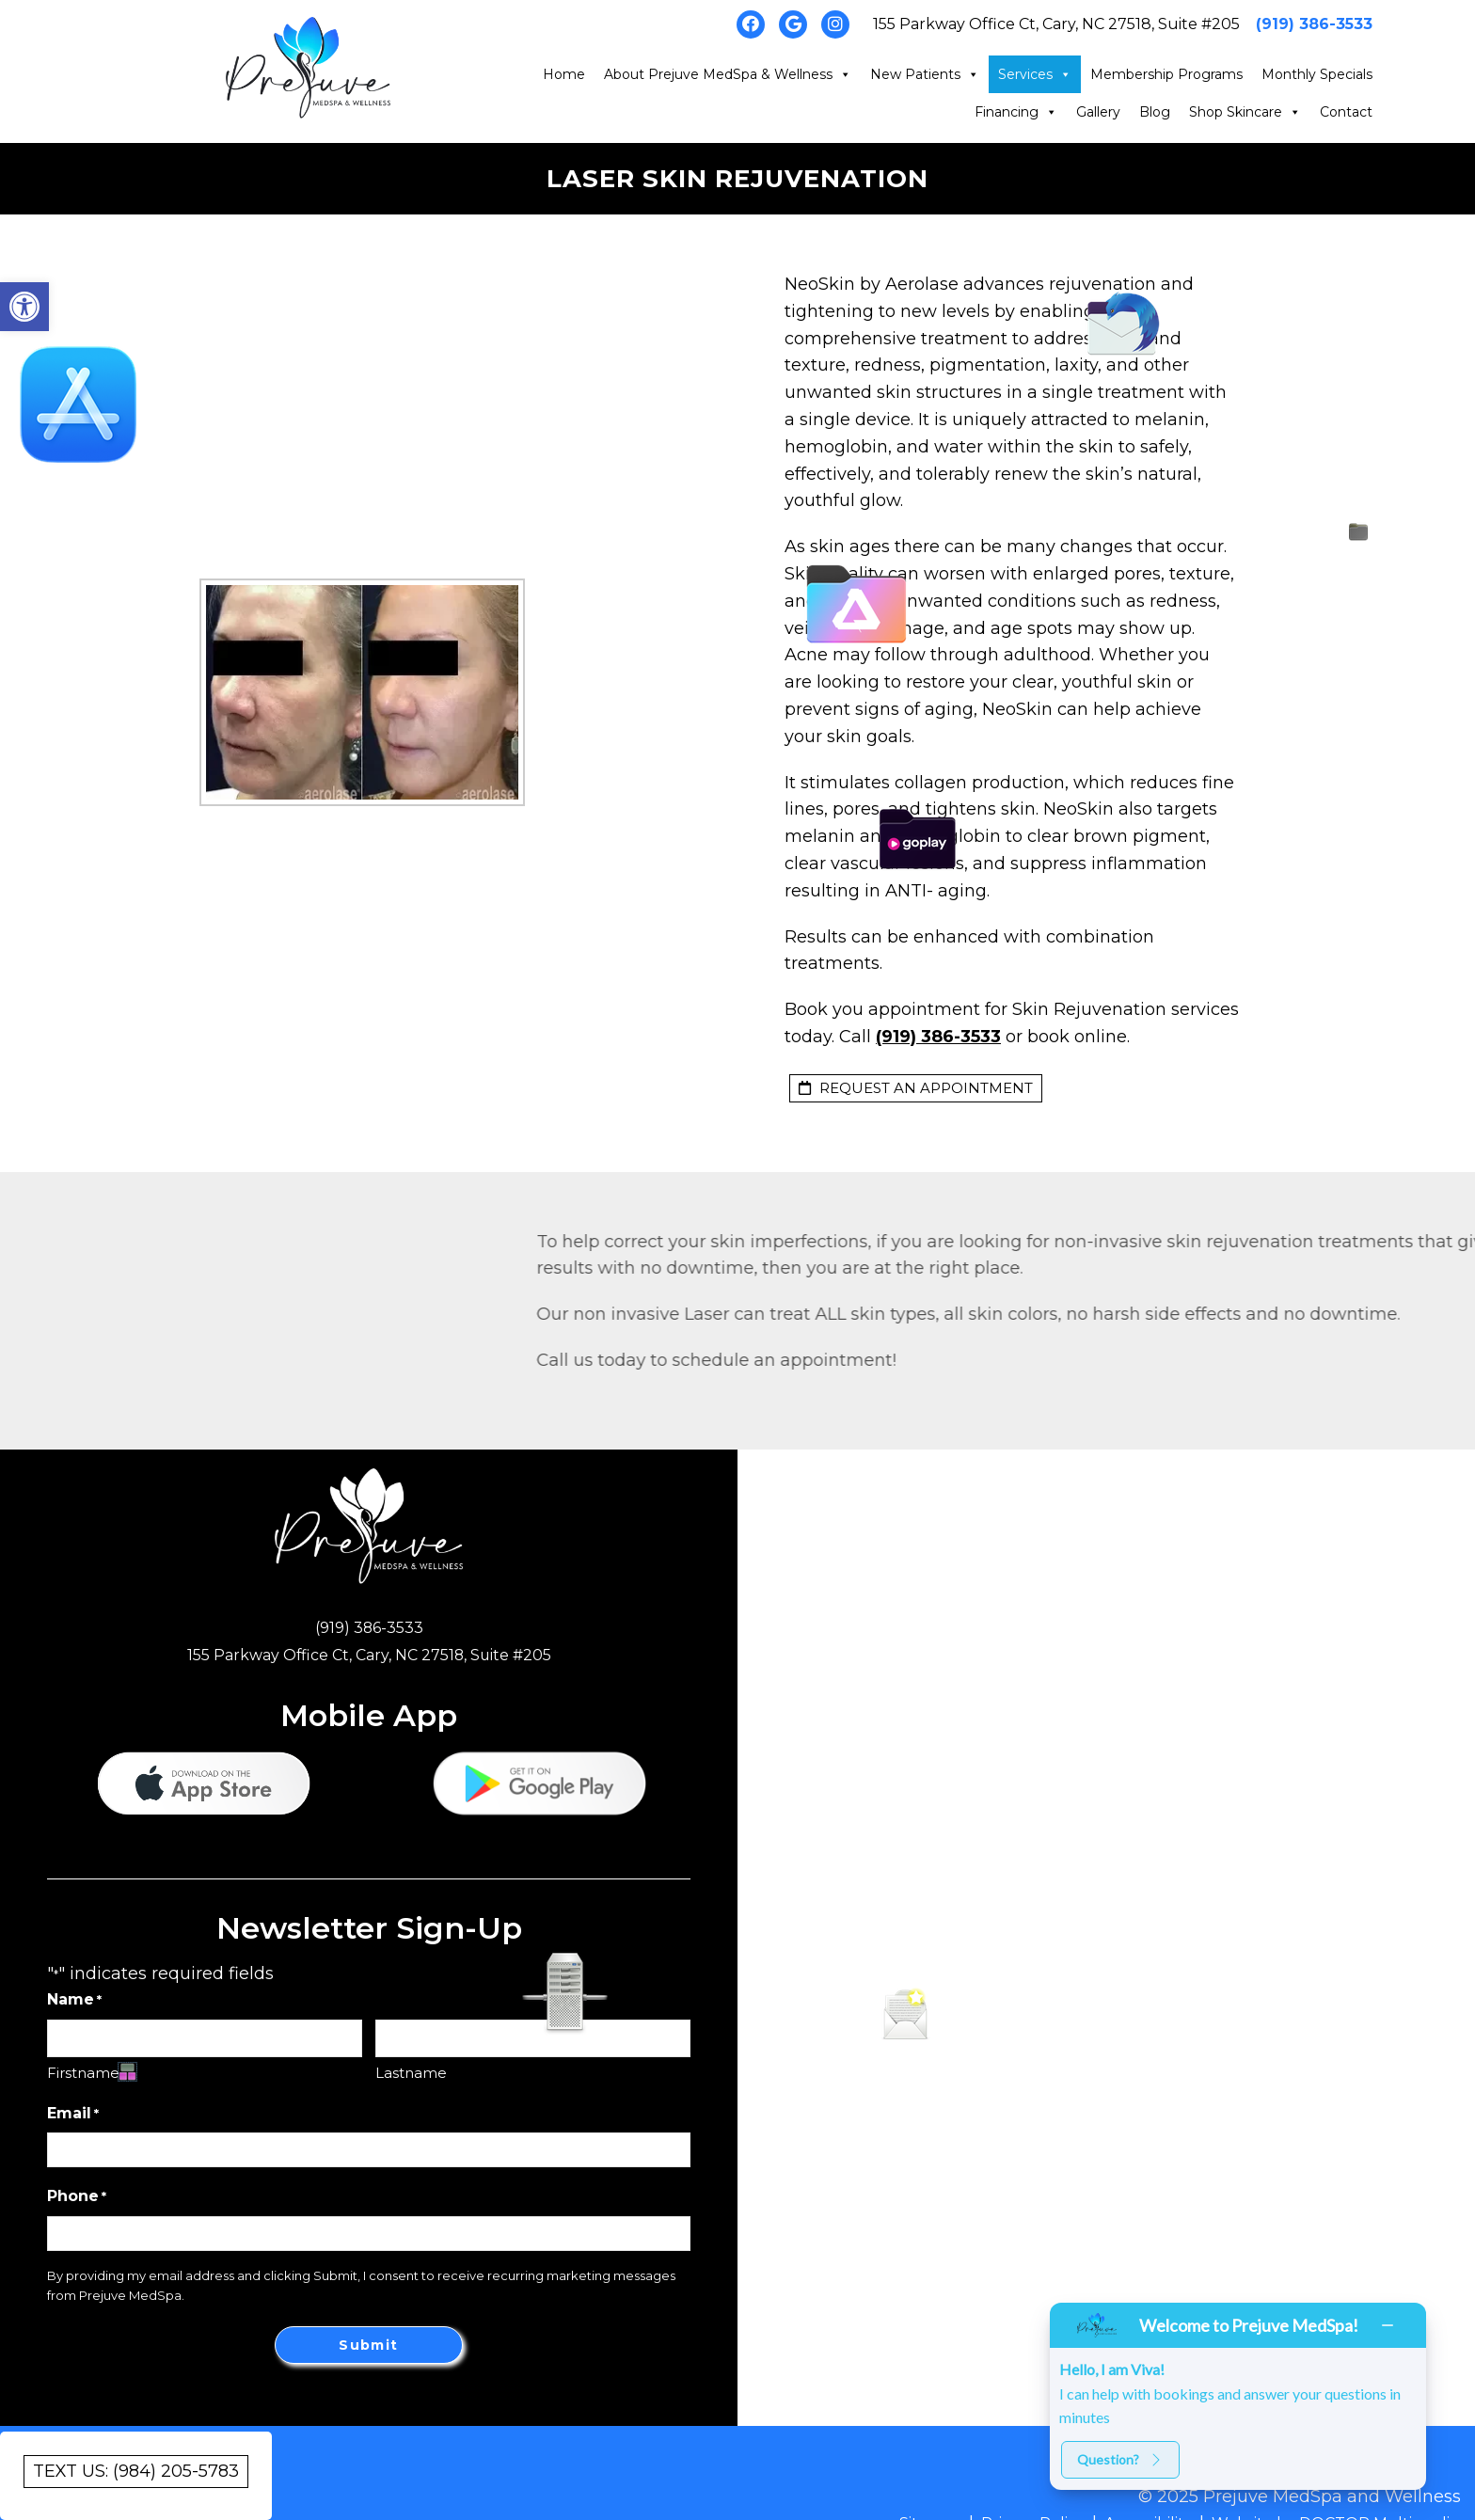 This screenshot has height=2520, width=1475. Describe the element at coordinates (856, 607) in the screenshot. I see `open the Affinity app folder` at that location.